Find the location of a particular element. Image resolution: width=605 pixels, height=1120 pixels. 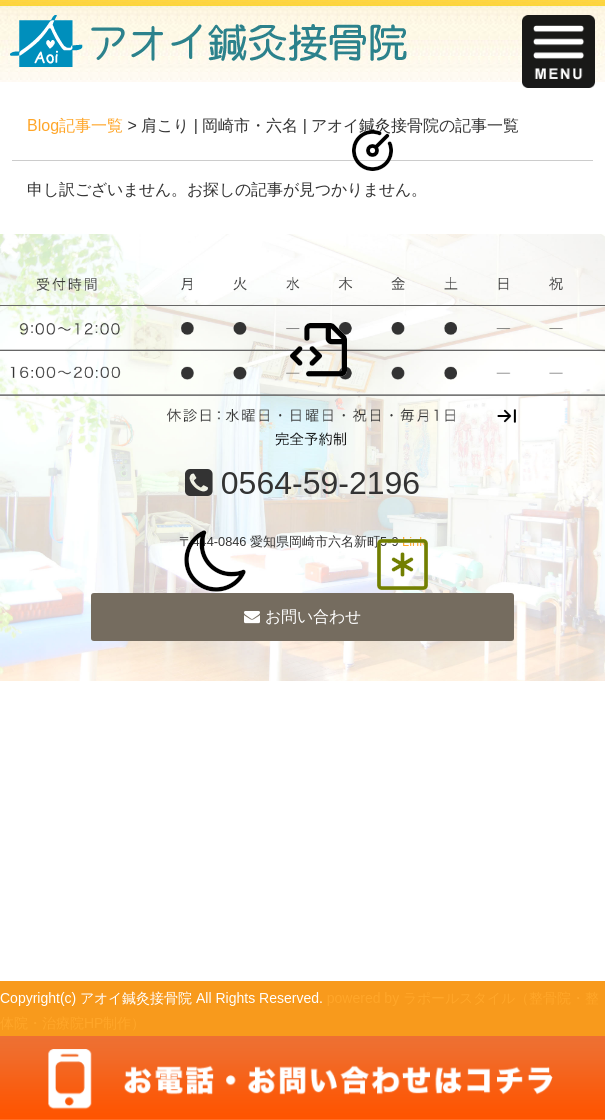

view performance metrics or usage statistics is located at coordinates (372, 150).